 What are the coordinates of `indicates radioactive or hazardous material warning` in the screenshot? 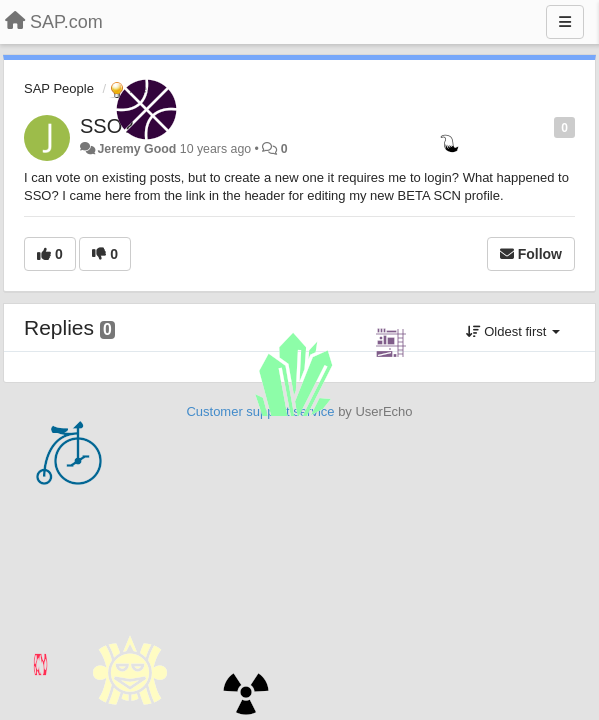 It's located at (246, 694).